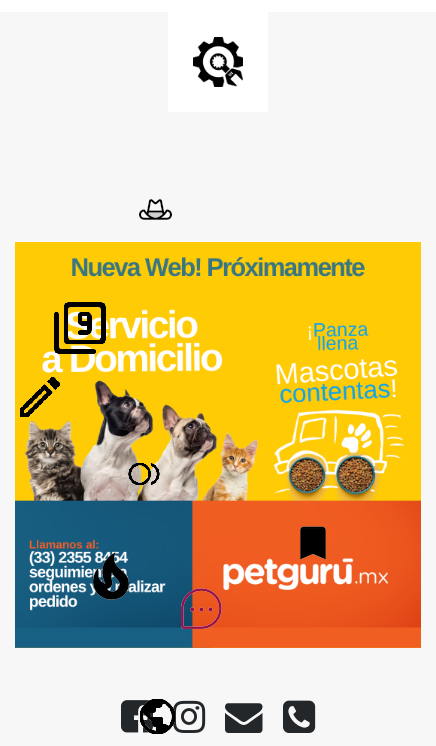  What do you see at coordinates (111, 577) in the screenshot?
I see `locate nearby fire stations` at bounding box center [111, 577].